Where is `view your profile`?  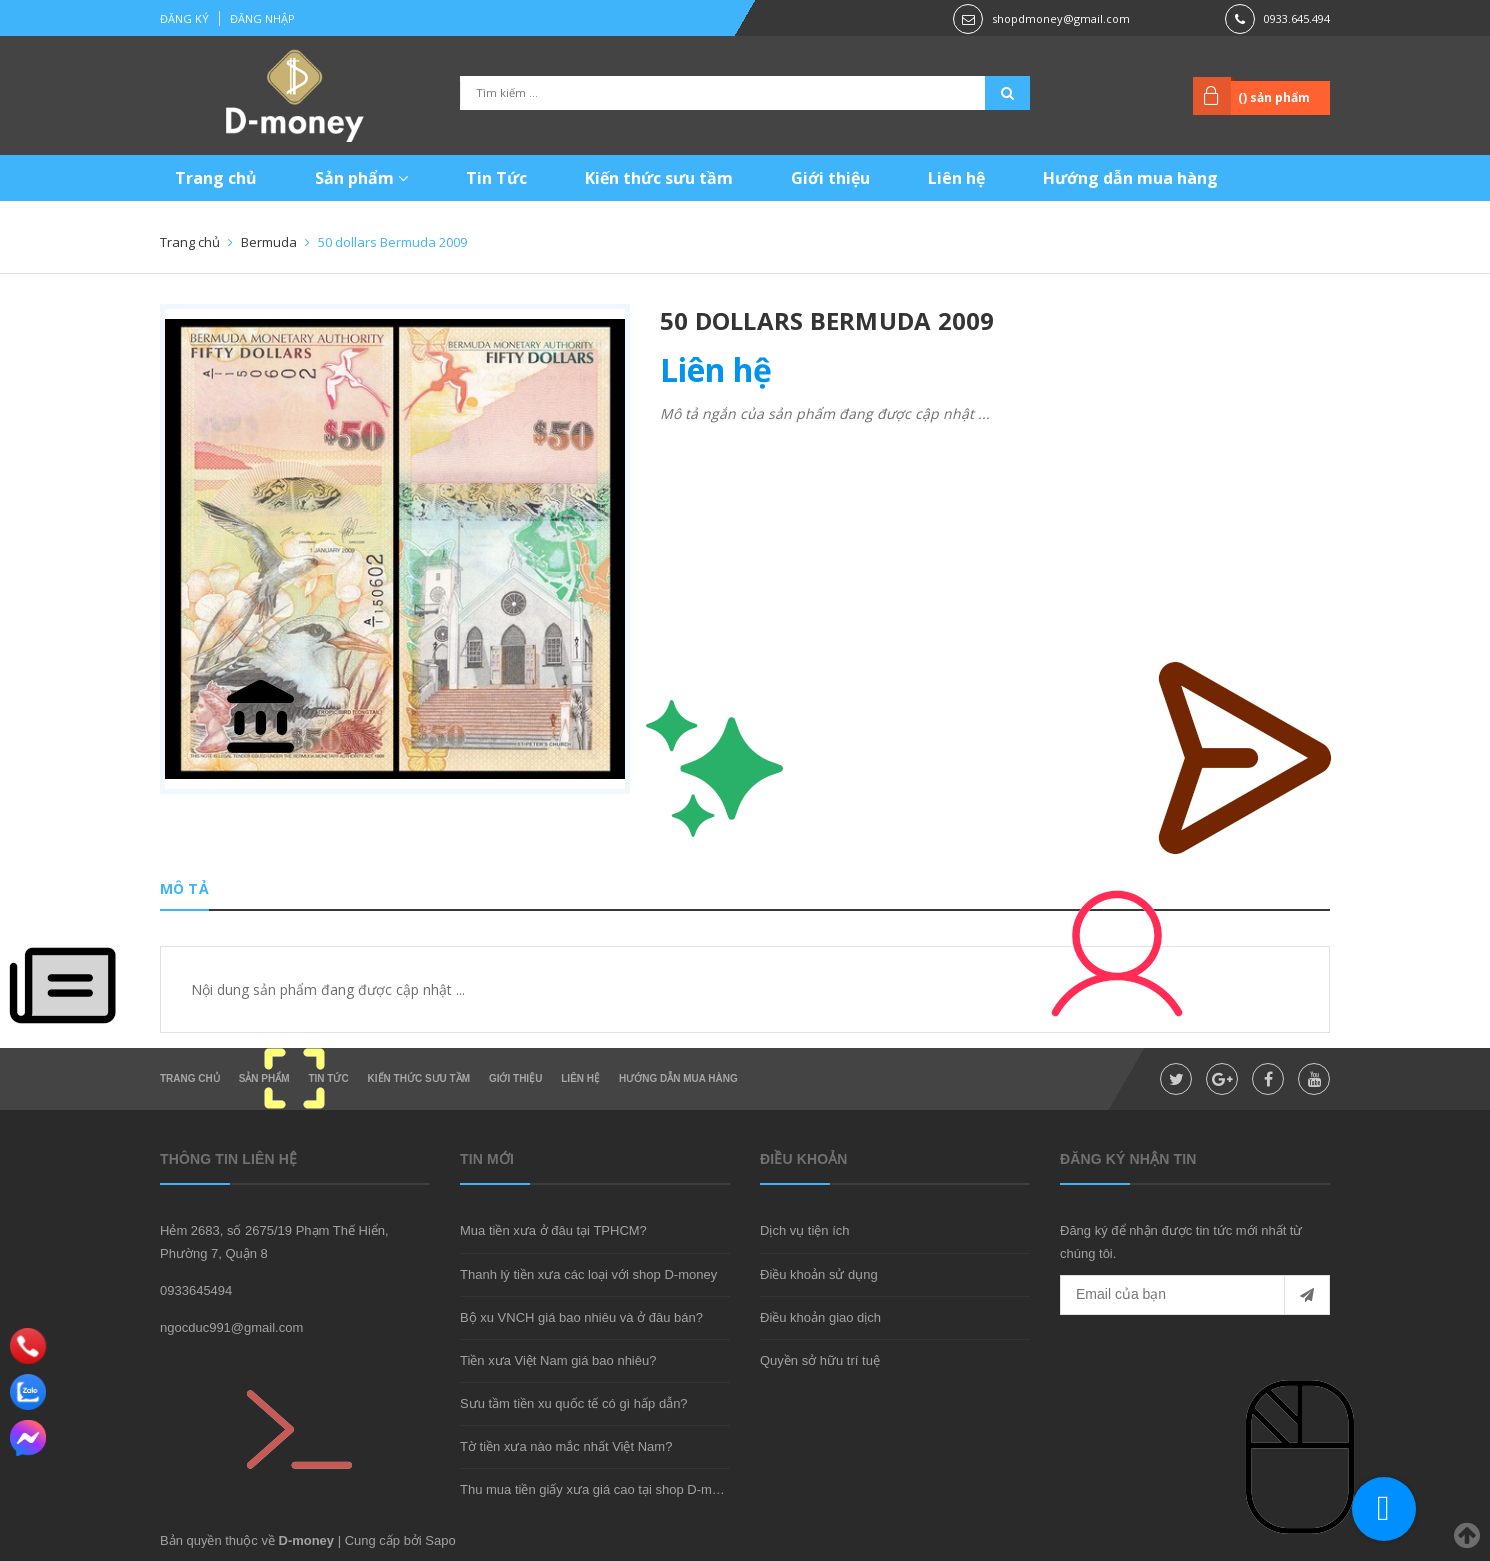 view your profile is located at coordinates (1117, 956).